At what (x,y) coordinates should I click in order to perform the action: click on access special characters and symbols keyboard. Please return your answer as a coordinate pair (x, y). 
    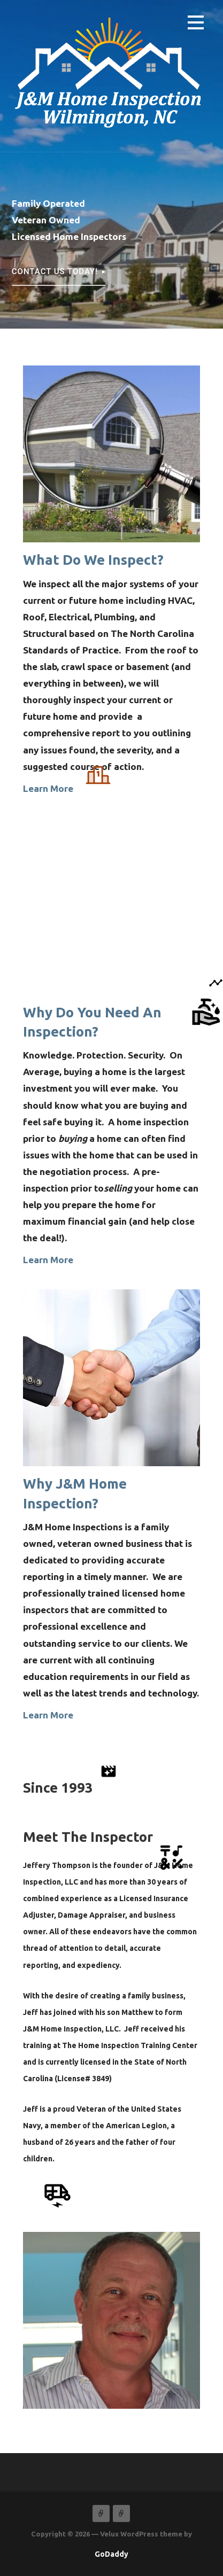
    Looking at the image, I should click on (171, 1857).